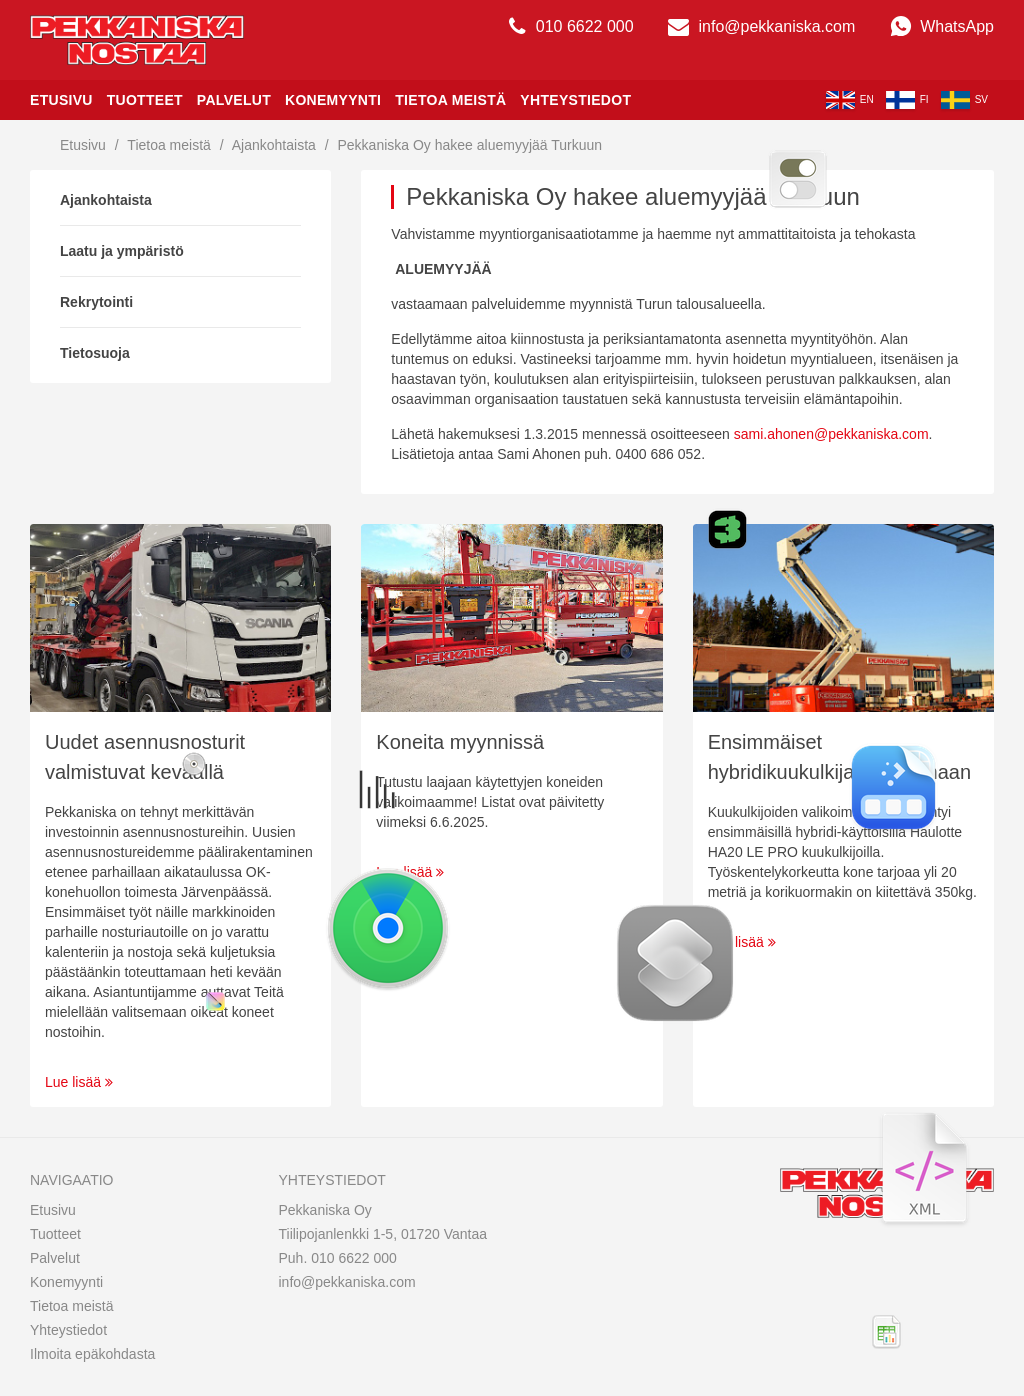  What do you see at coordinates (798, 179) in the screenshot?
I see `open gnome tweaks to customize desktop settings` at bounding box center [798, 179].